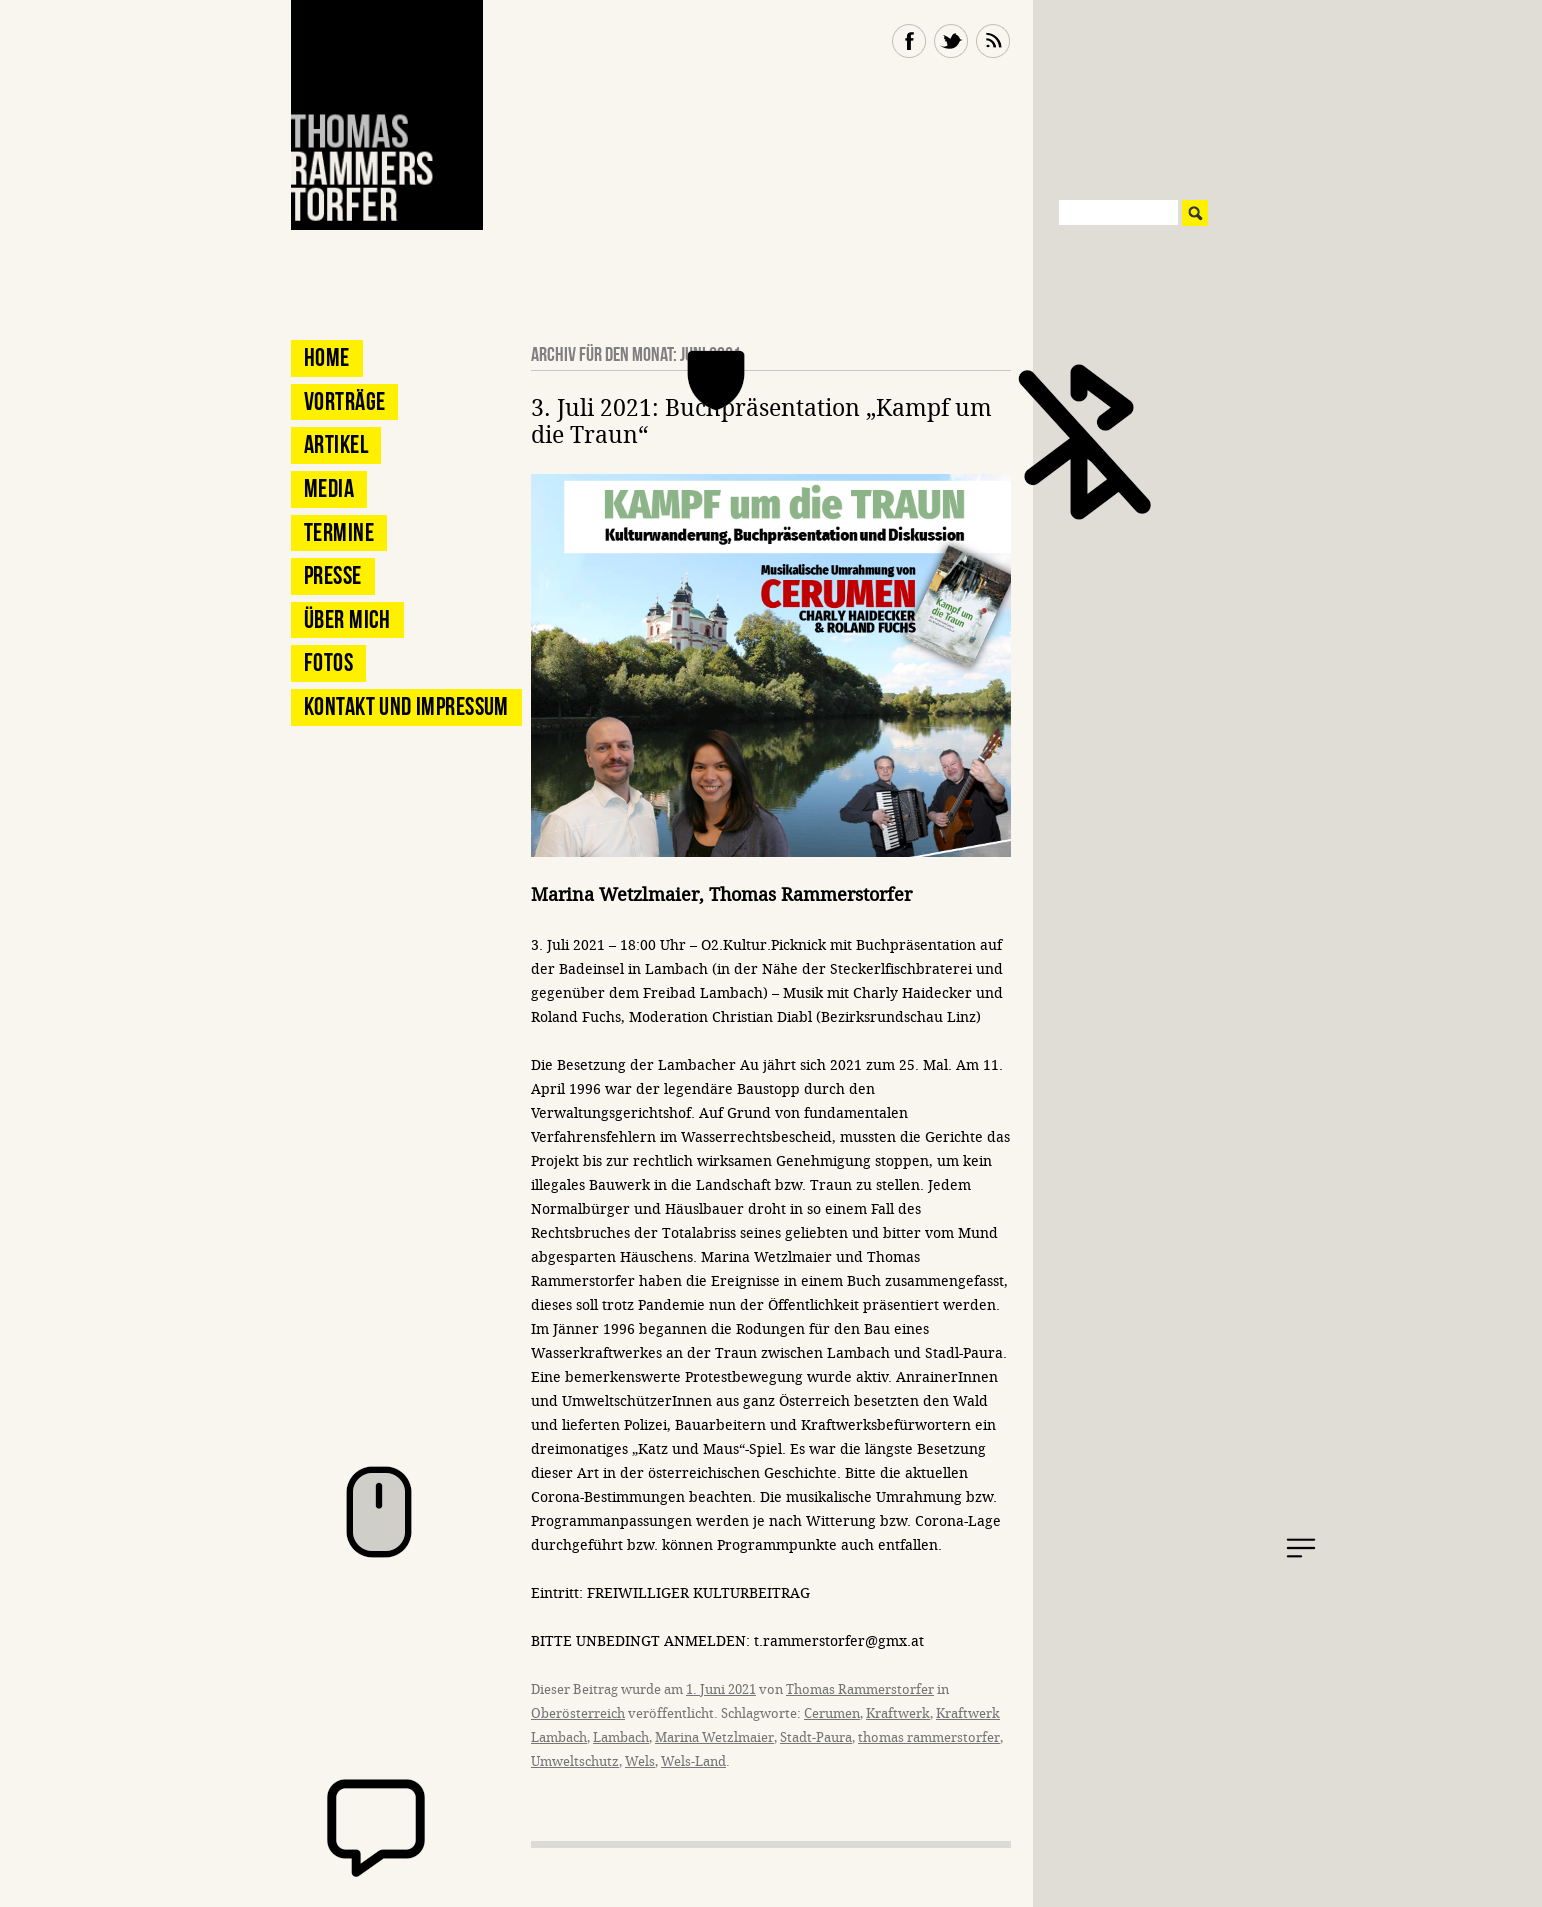 Image resolution: width=1542 pixels, height=1907 pixels. What do you see at coordinates (379, 1512) in the screenshot?
I see `adjust mouse or cursor settings` at bounding box center [379, 1512].